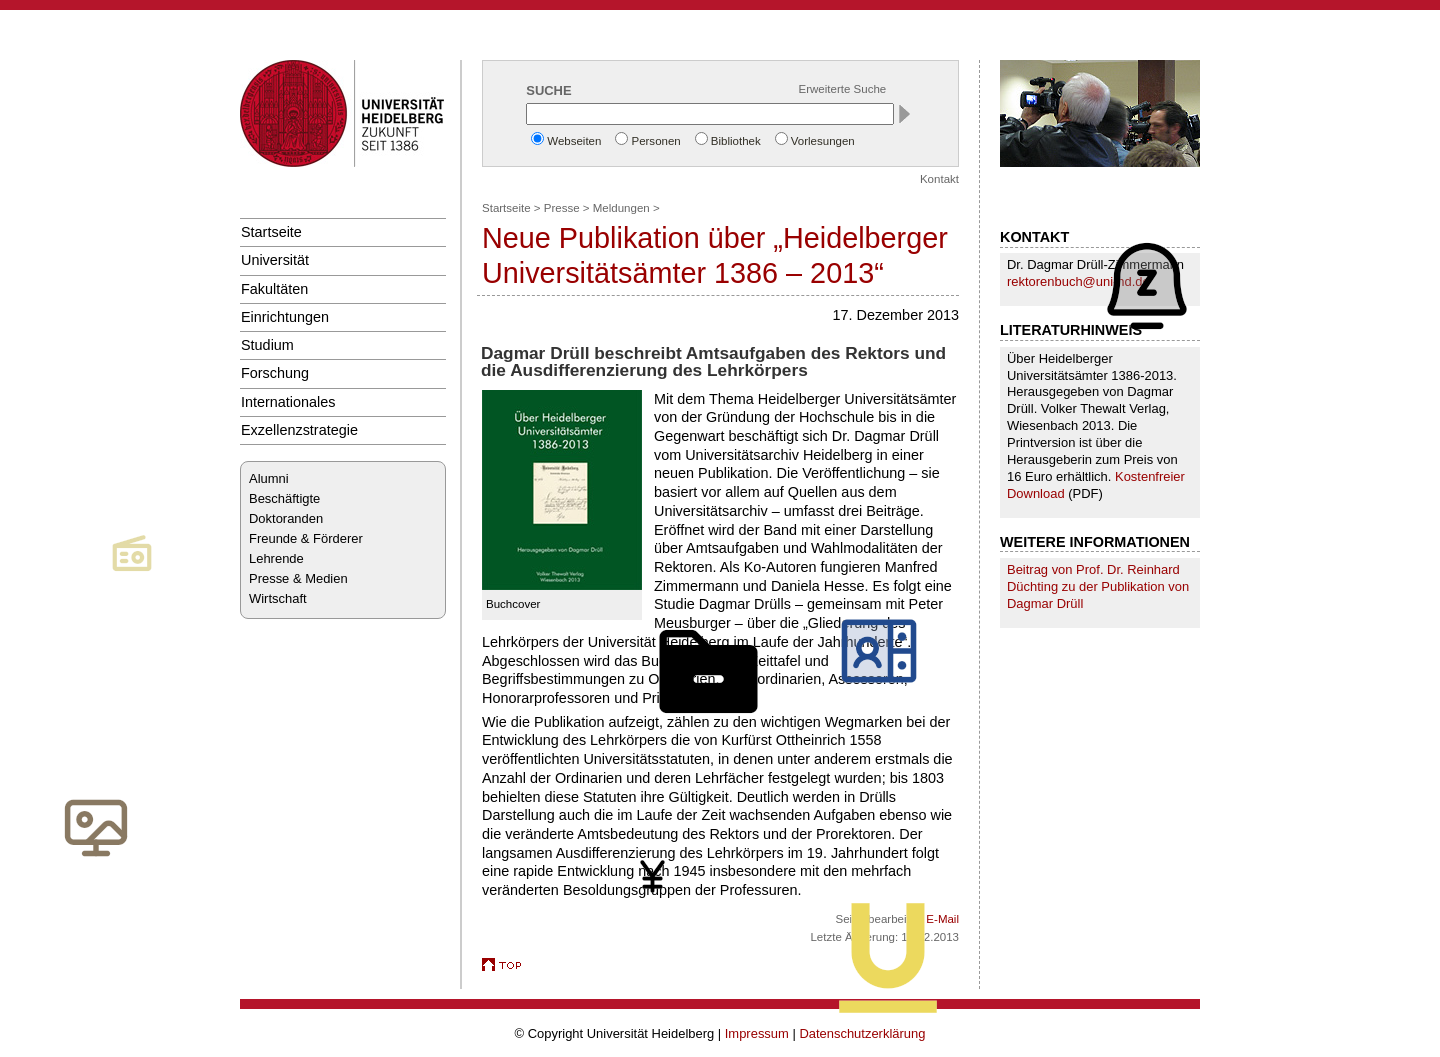  I want to click on open radio or audio streaming, so click(132, 556).